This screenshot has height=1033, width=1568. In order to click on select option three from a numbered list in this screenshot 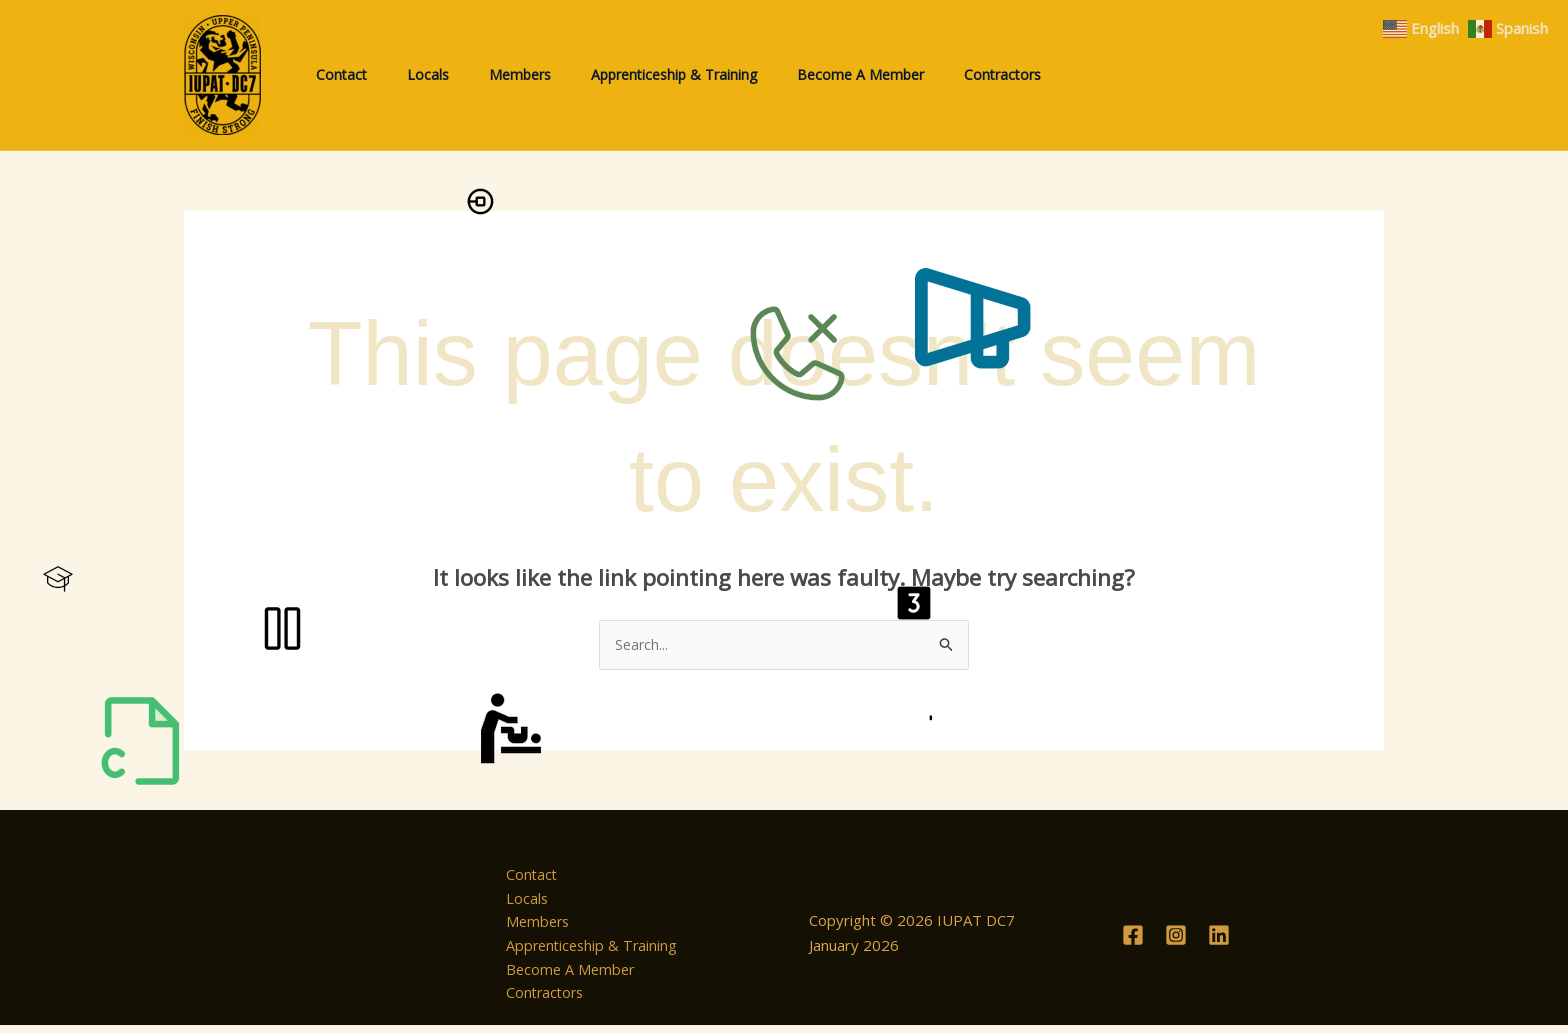, I will do `click(914, 603)`.